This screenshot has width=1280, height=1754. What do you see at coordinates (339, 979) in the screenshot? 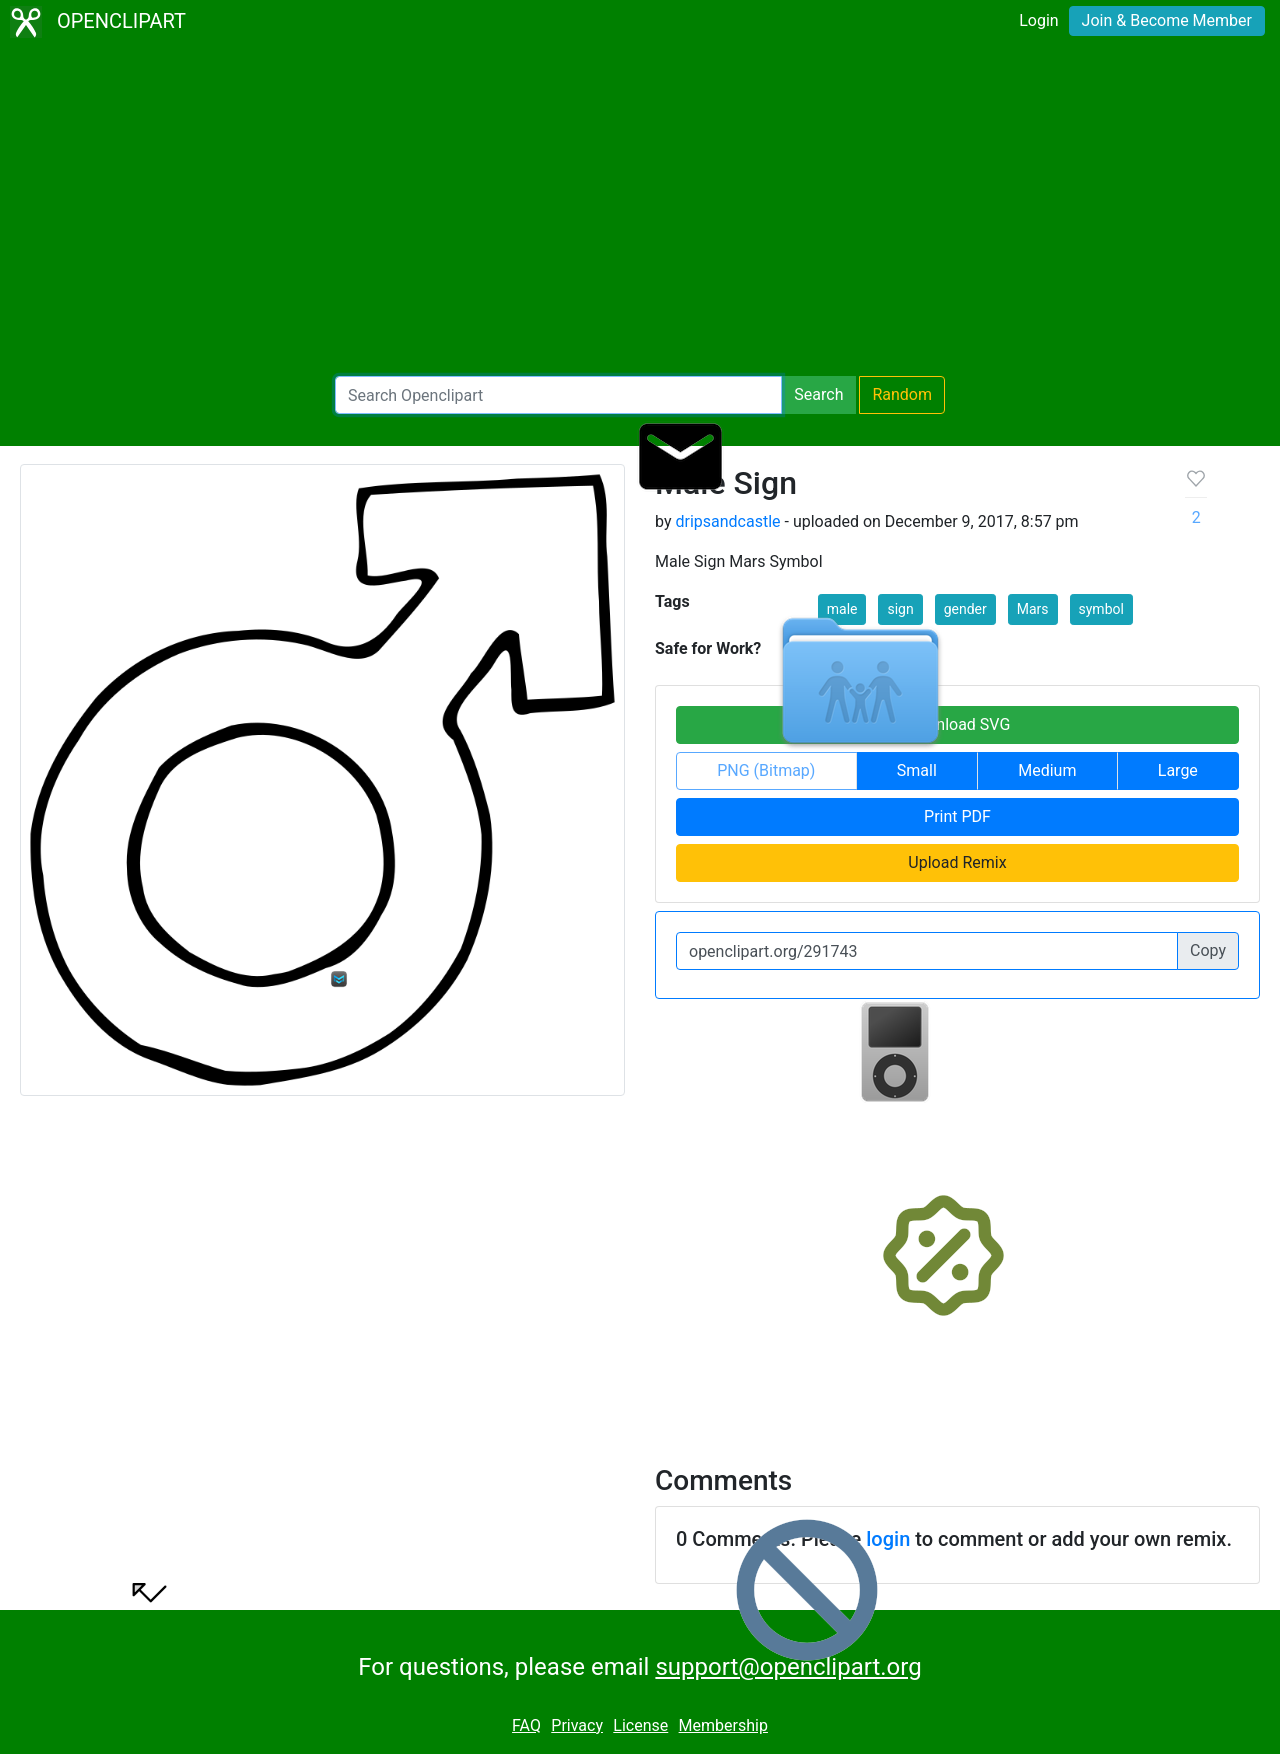
I see `open marktext markdown editor` at bounding box center [339, 979].